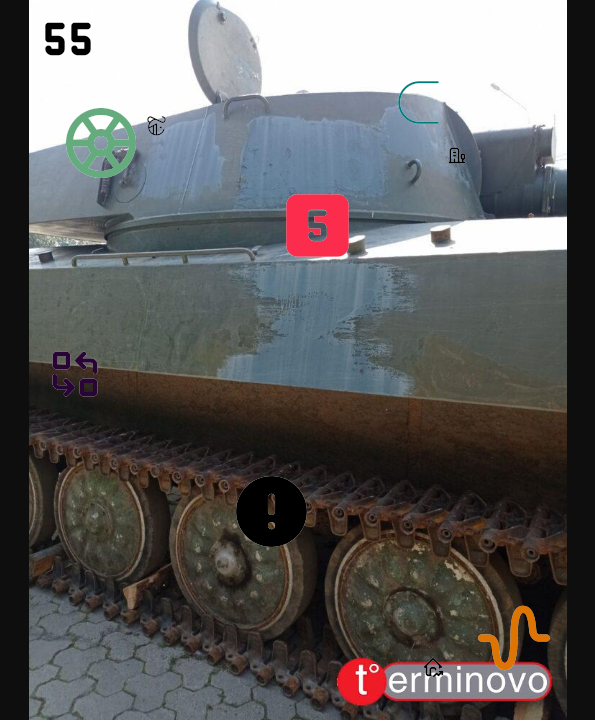 The width and height of the screenshot is (595, 720). What do you see at coordinates (156, 125) in the screenshot?
I see `open the New York Times app` at bounding box center [156, 125].